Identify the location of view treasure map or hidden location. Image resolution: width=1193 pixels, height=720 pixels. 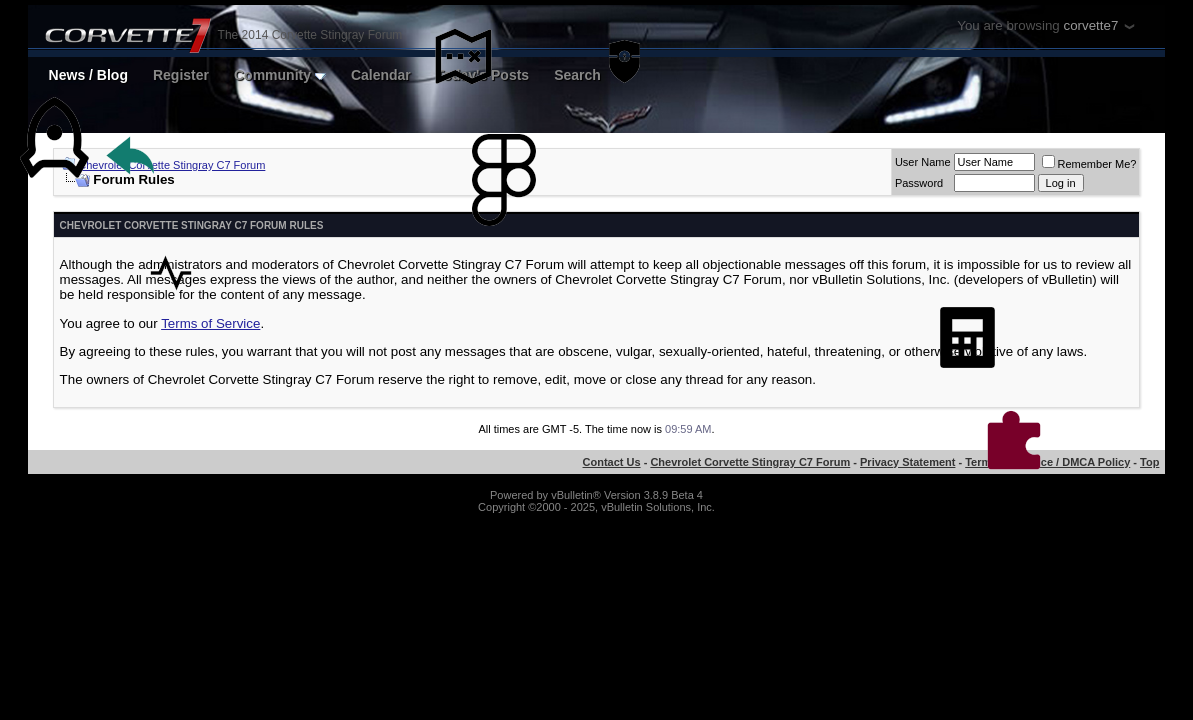
(463, 56).